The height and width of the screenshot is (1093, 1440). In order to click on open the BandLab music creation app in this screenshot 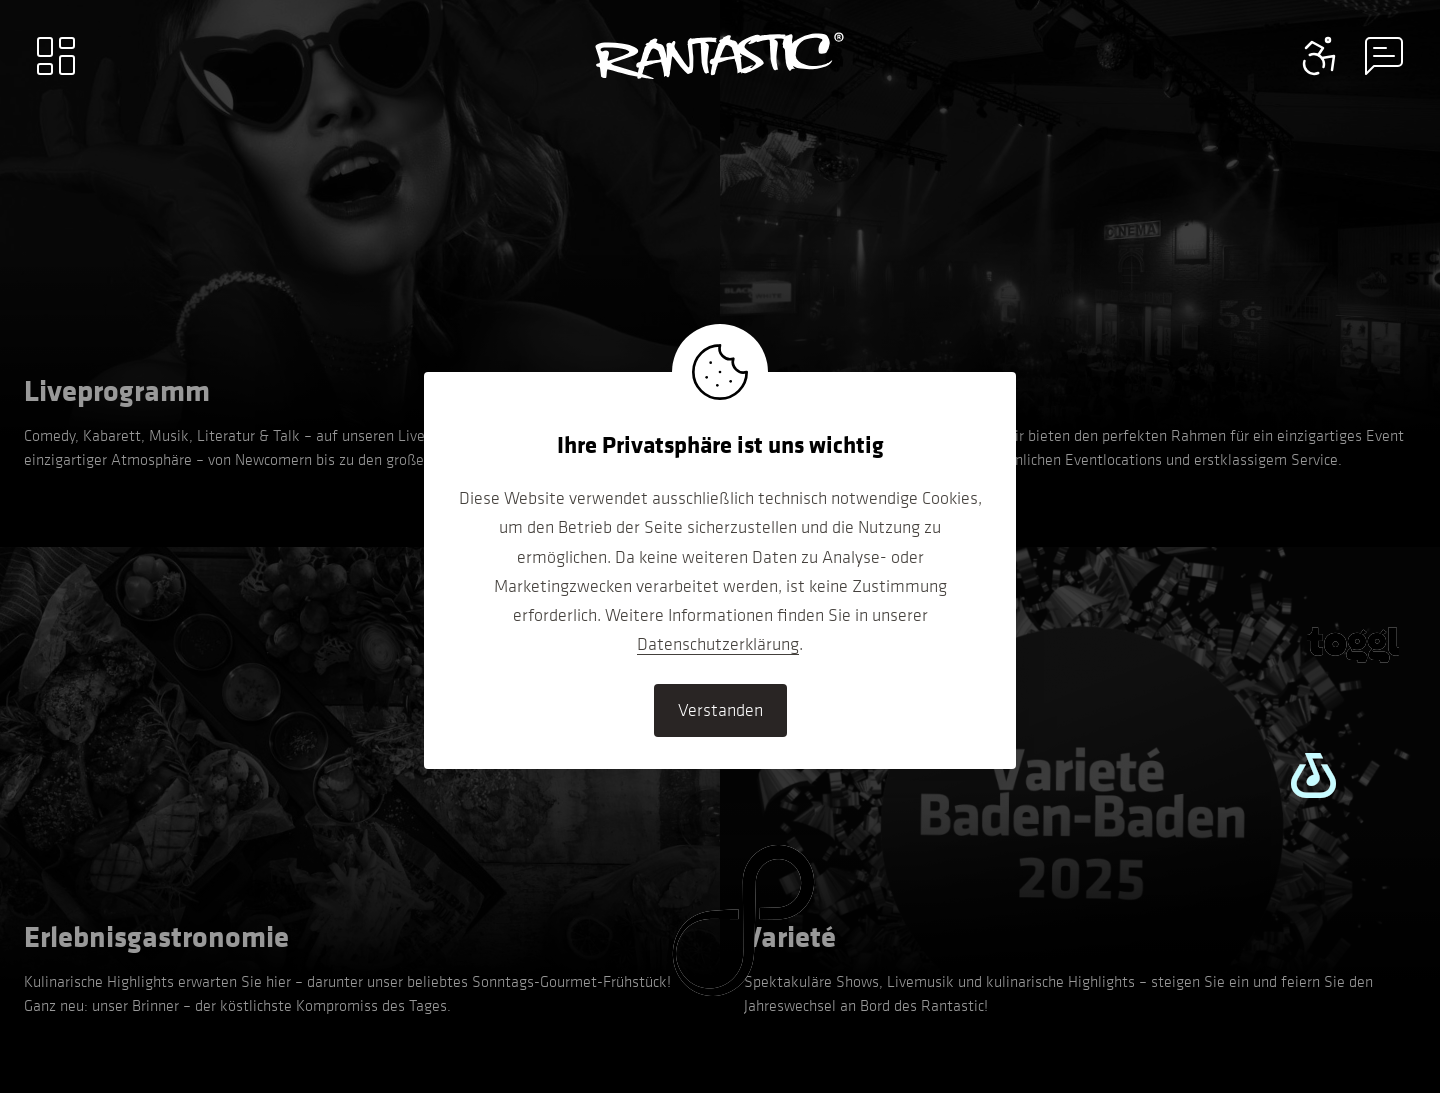, I will do `click(1313, 775)`.